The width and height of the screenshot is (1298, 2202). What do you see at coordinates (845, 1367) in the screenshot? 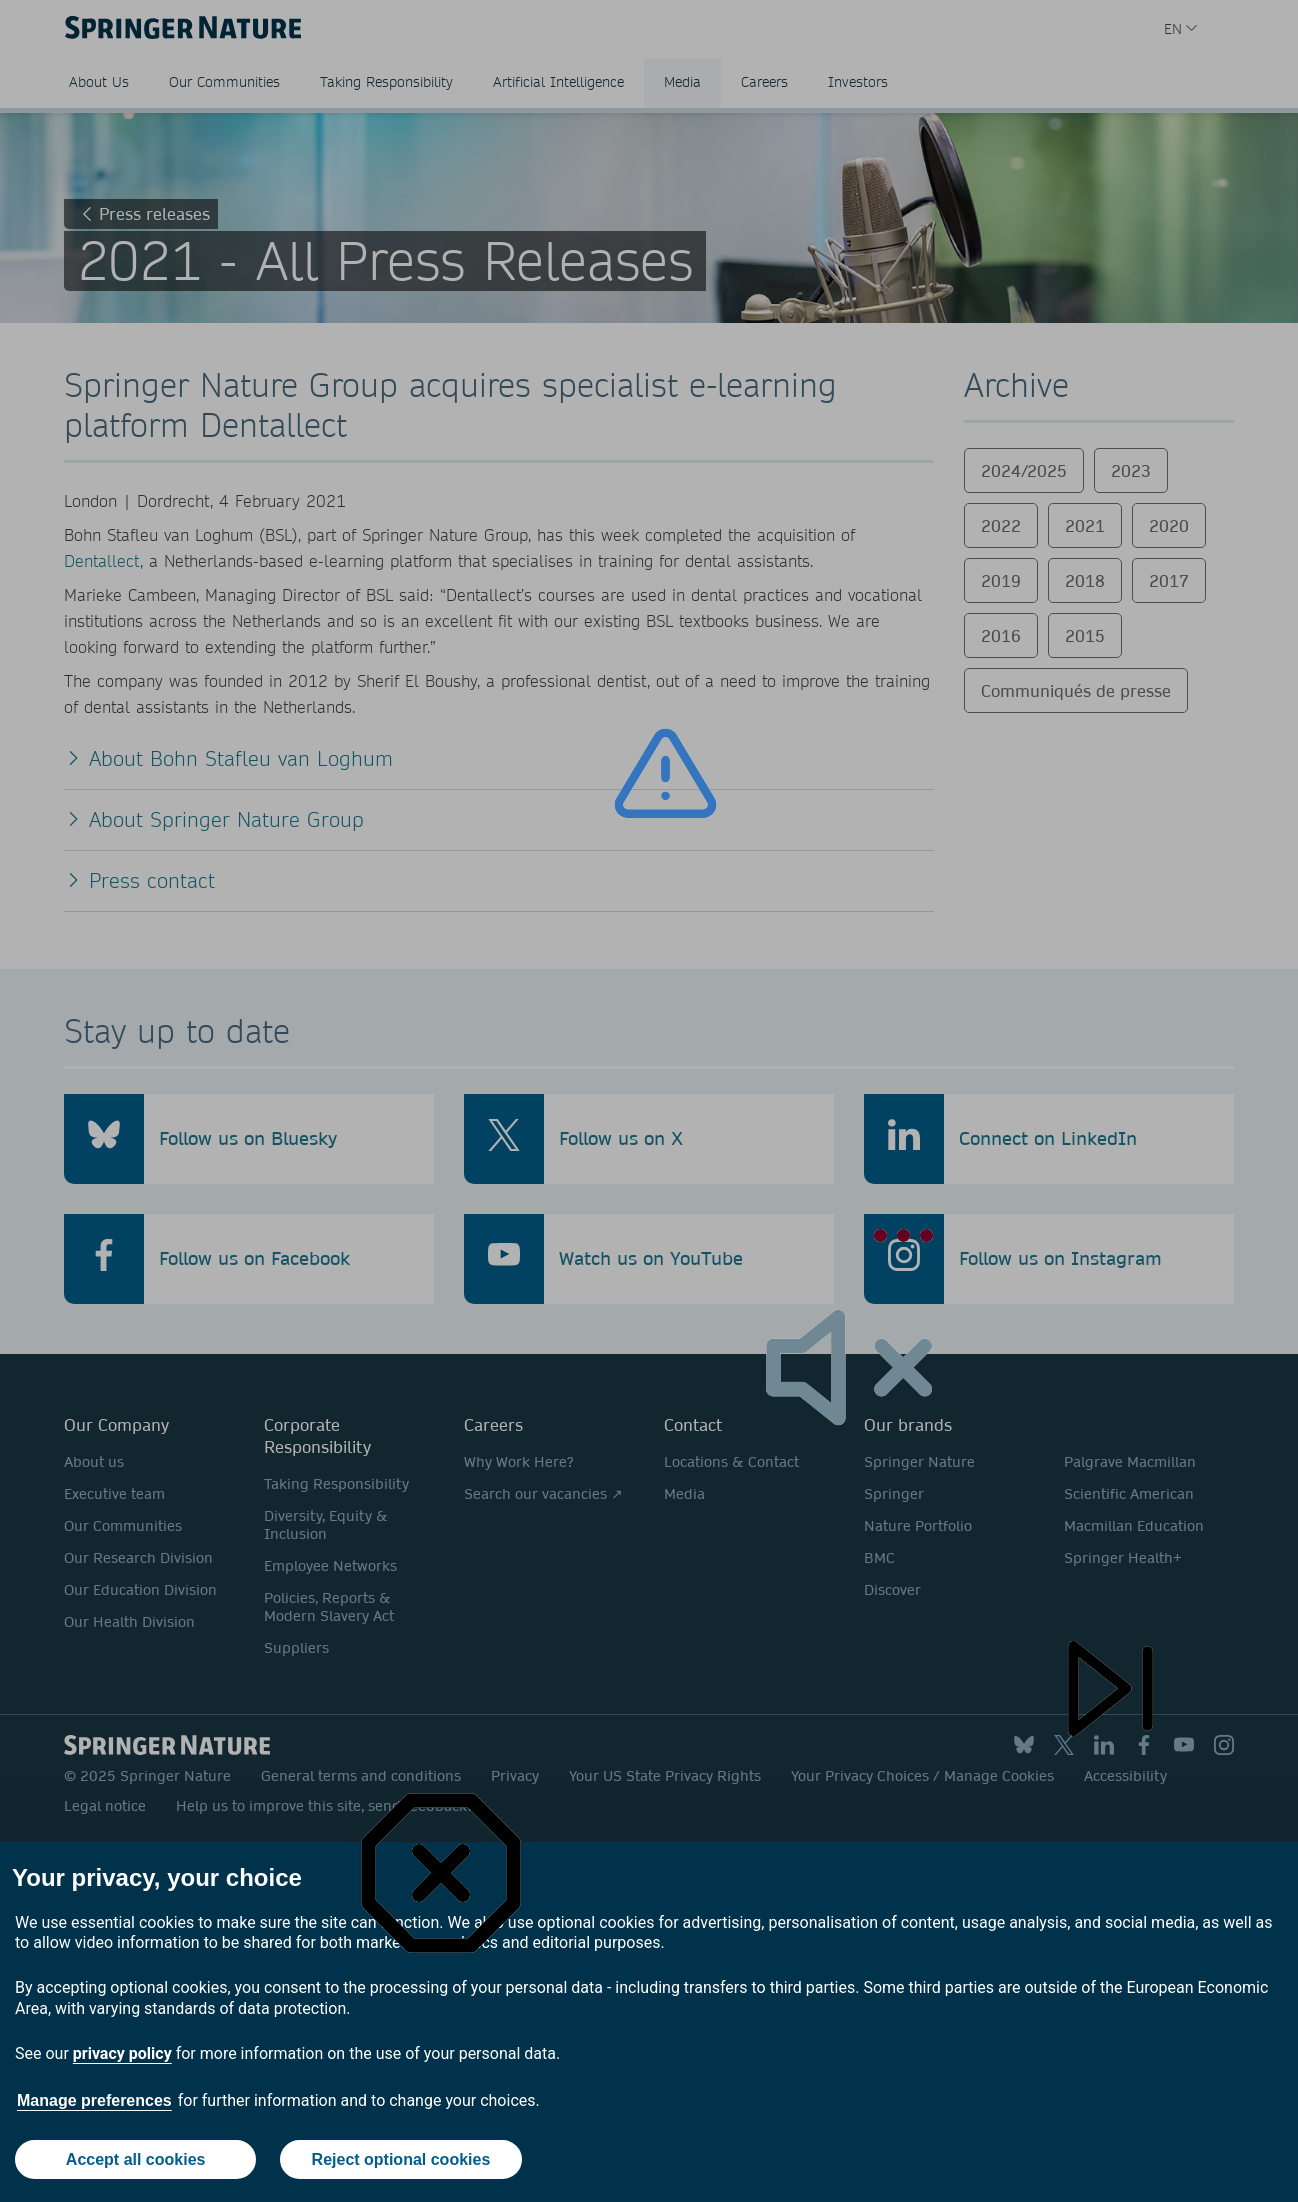
I see `mute audio or sound` at bounding box center [845, 1367].